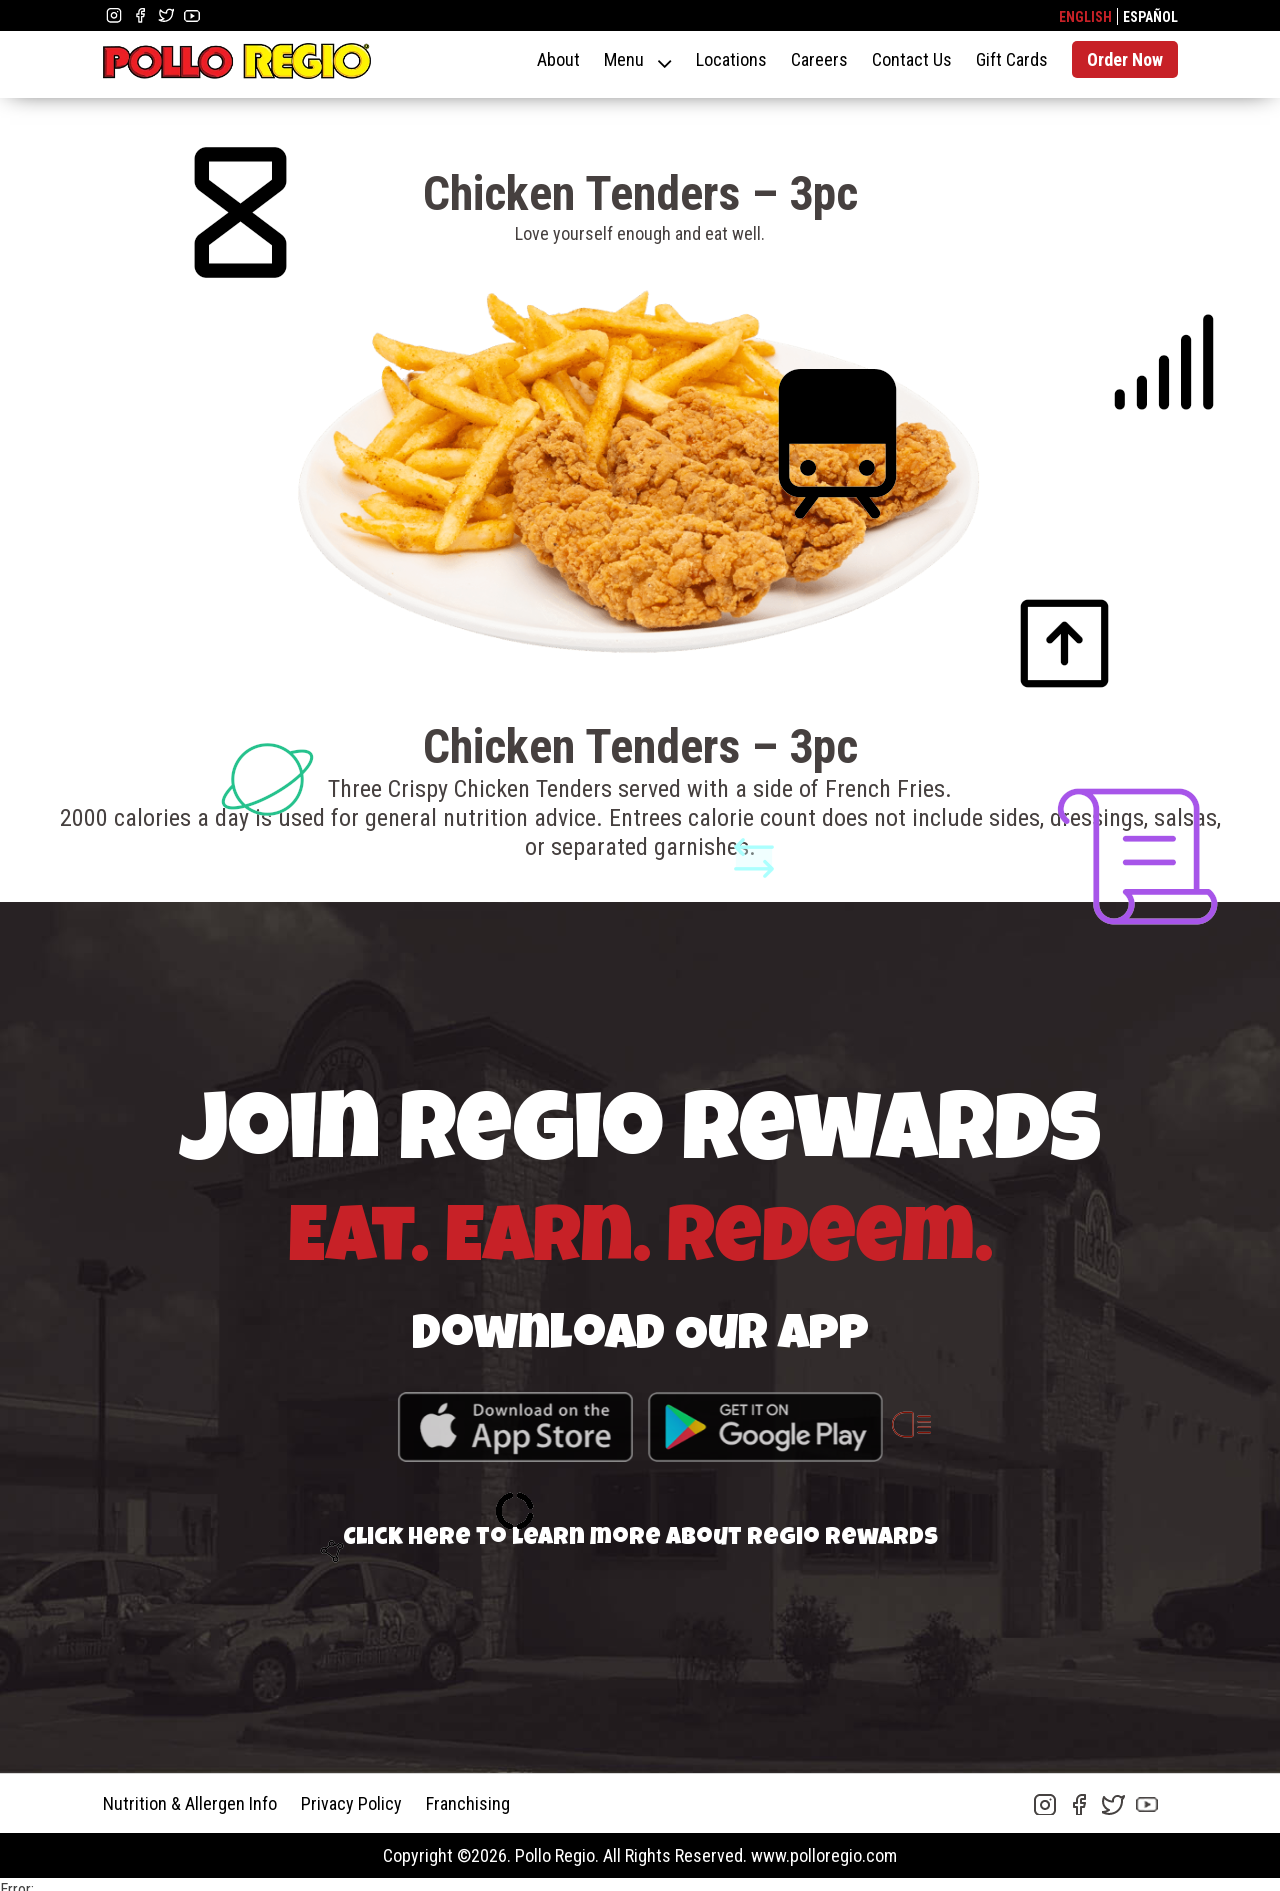 This screenshot has width=1280, height=1891. I want to click on loading or processing in progress, so click(515, 1511).